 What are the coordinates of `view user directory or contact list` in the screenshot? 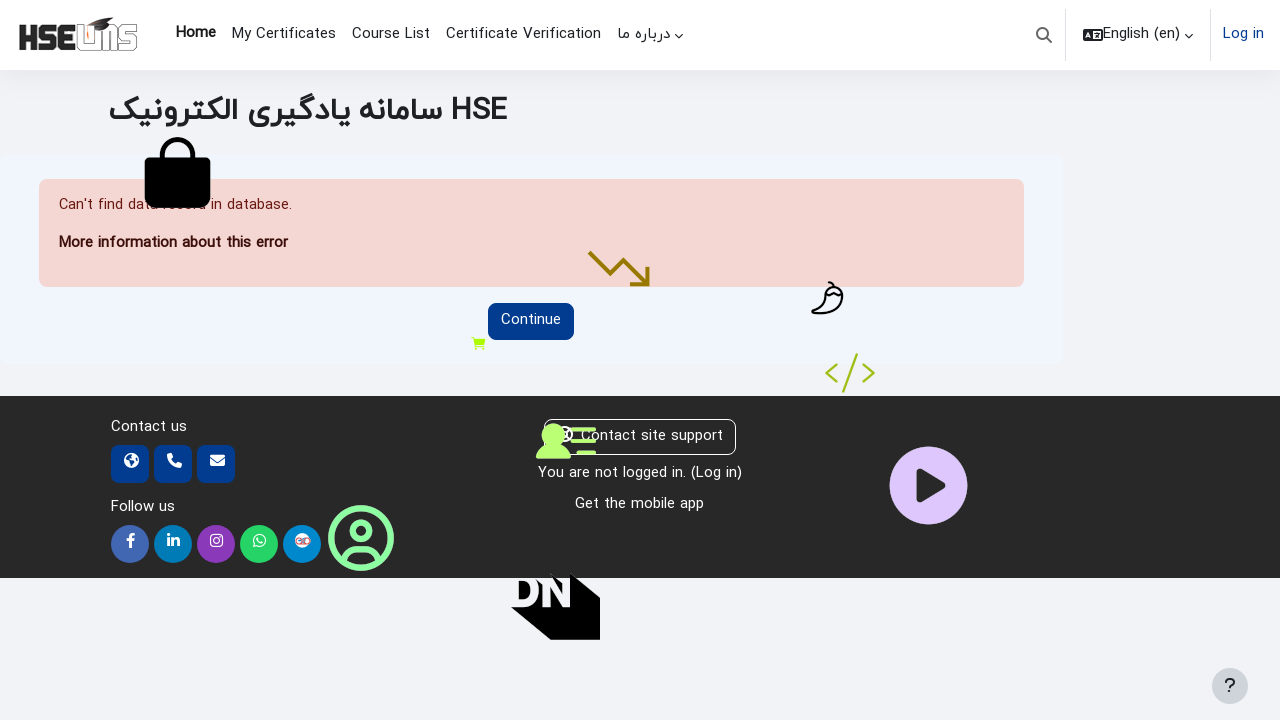 It's located at (565, 441).